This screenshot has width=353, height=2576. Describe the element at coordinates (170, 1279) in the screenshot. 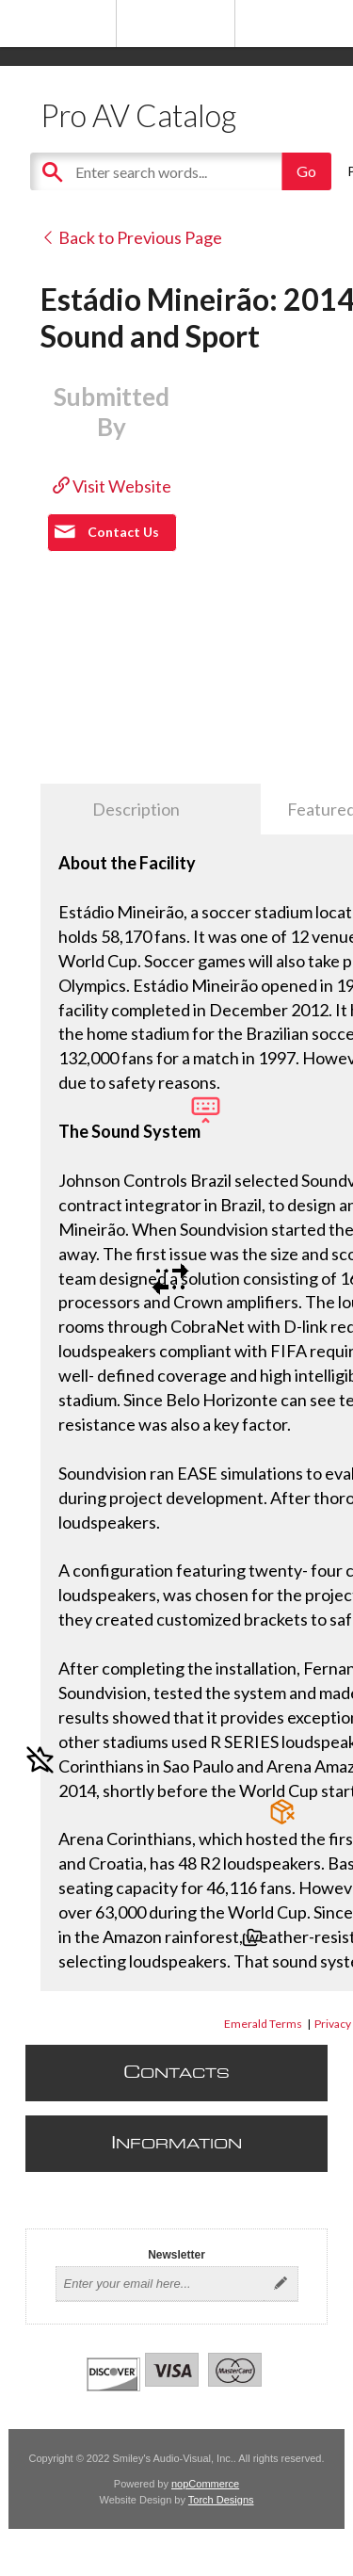

I see `indicates multiple stops on a route` at that location.